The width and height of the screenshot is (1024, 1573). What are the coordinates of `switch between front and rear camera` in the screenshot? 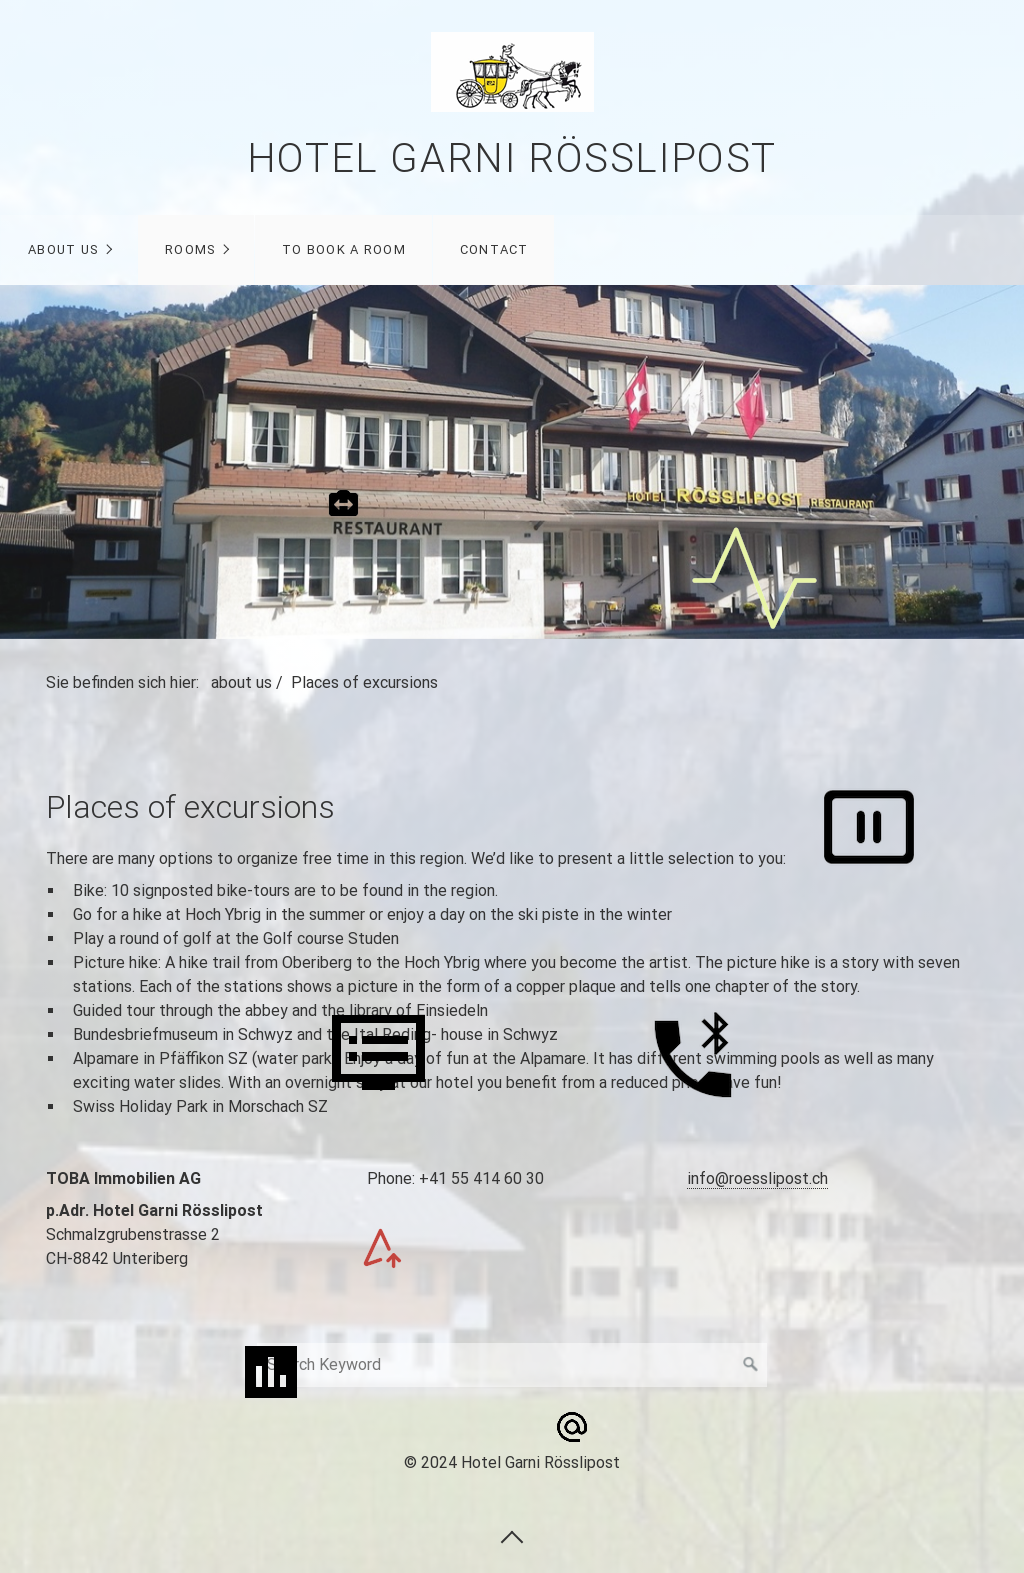 It's located at (343, 504).